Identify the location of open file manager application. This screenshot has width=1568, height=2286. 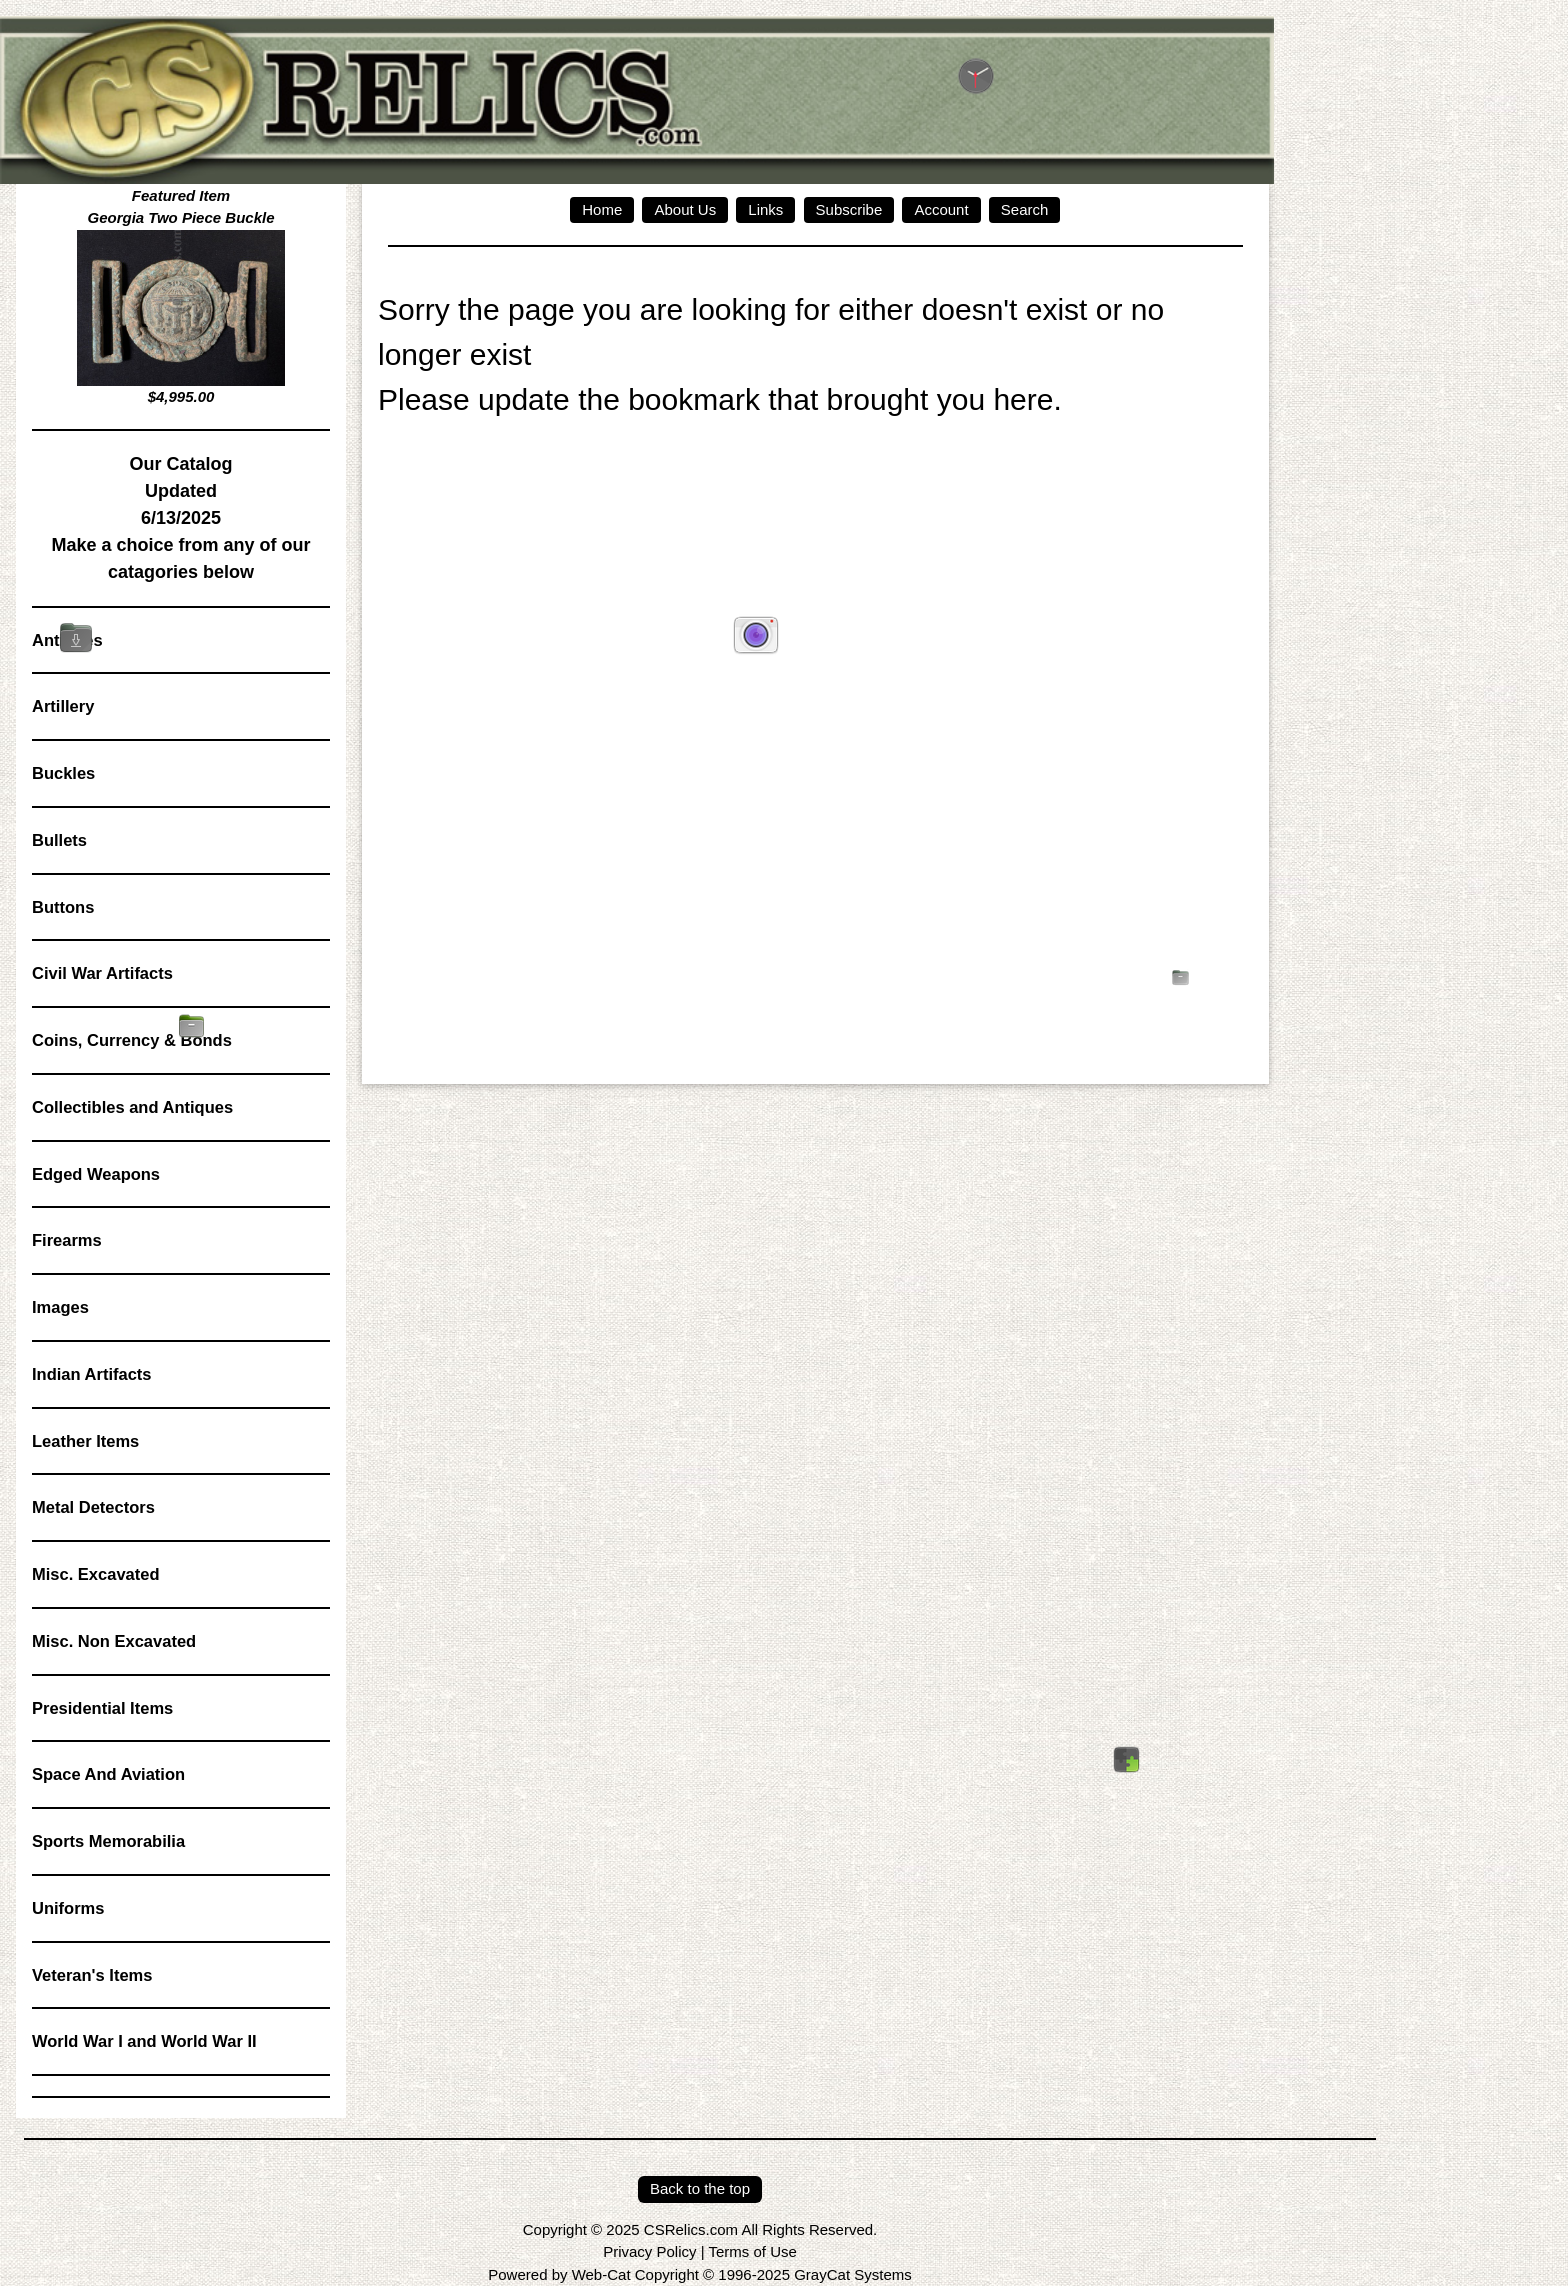
(191, 1025).